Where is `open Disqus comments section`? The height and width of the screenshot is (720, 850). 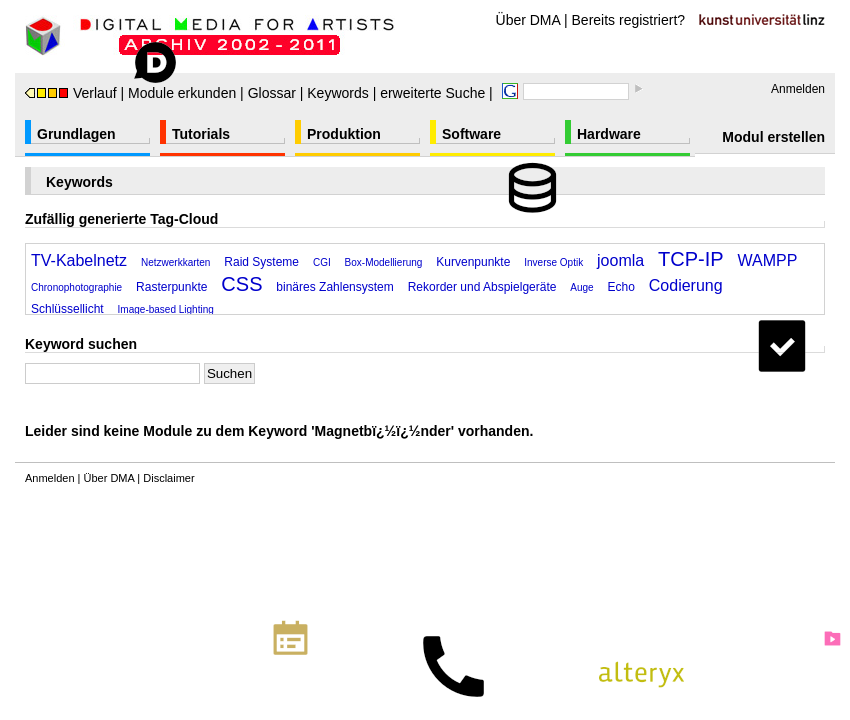 open Disqus comments section is located at coordinates (155, 62).